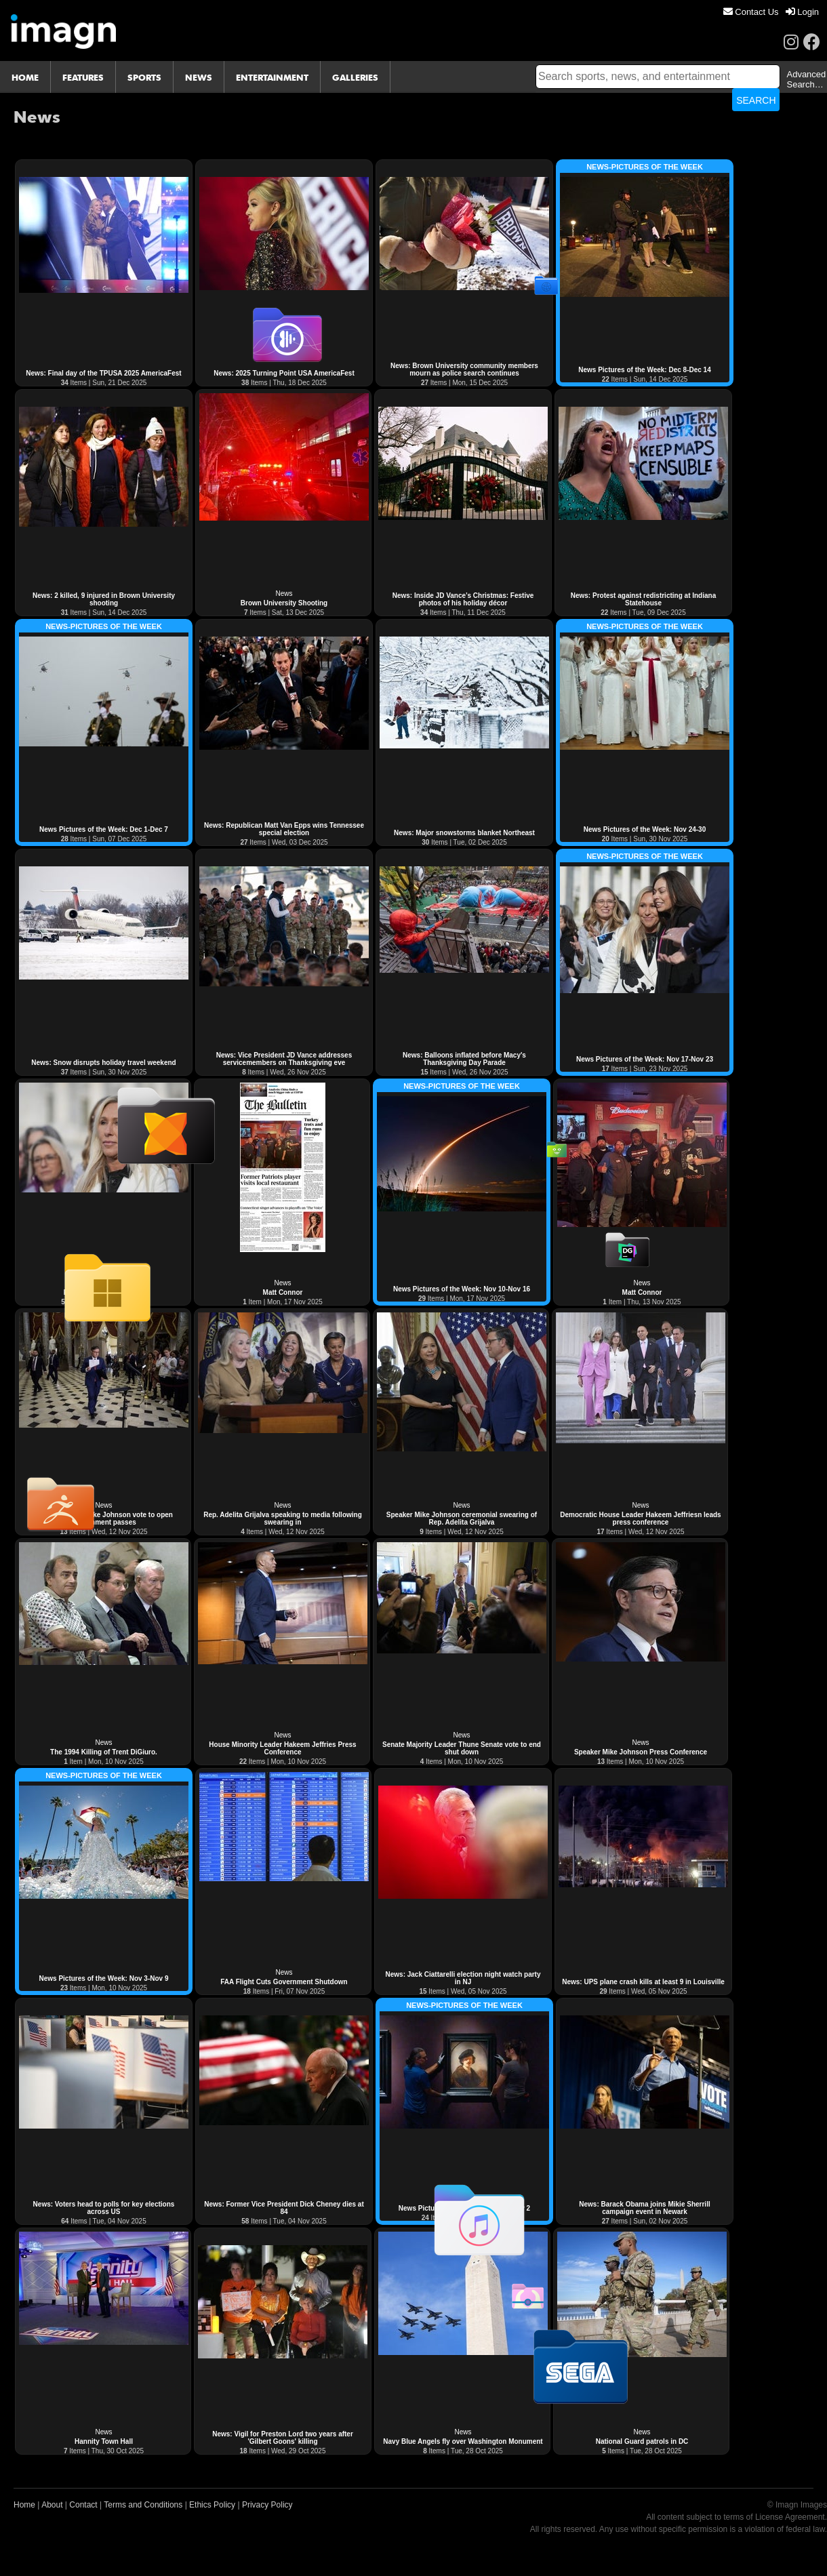 This screenshot has height=2576, width=827. Describe the element at coordinates (557, 1150) in the screenshot. I see `open GameJolt games folder` at that location.